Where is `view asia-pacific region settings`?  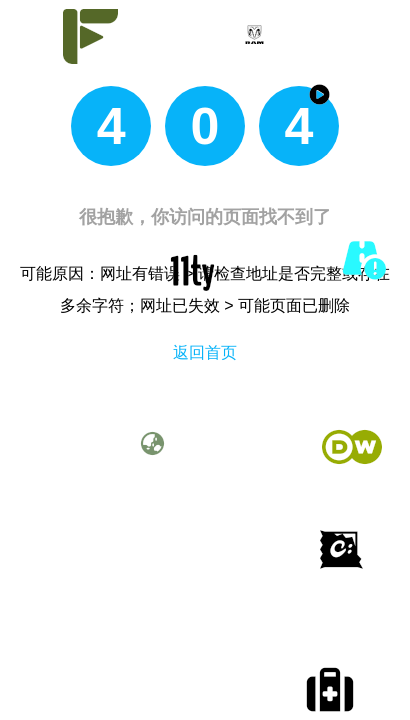
view asia-pacific region settings is located at coordinates (152, 443).